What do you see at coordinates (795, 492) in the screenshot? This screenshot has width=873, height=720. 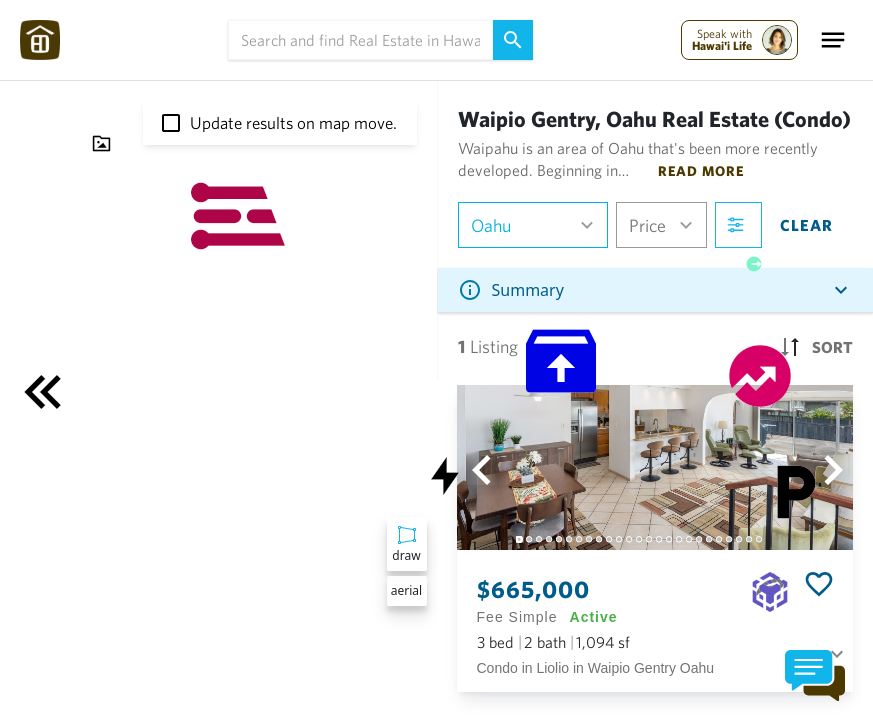 I see `indicates a parking area or facility` at bounding box center [795, 492].